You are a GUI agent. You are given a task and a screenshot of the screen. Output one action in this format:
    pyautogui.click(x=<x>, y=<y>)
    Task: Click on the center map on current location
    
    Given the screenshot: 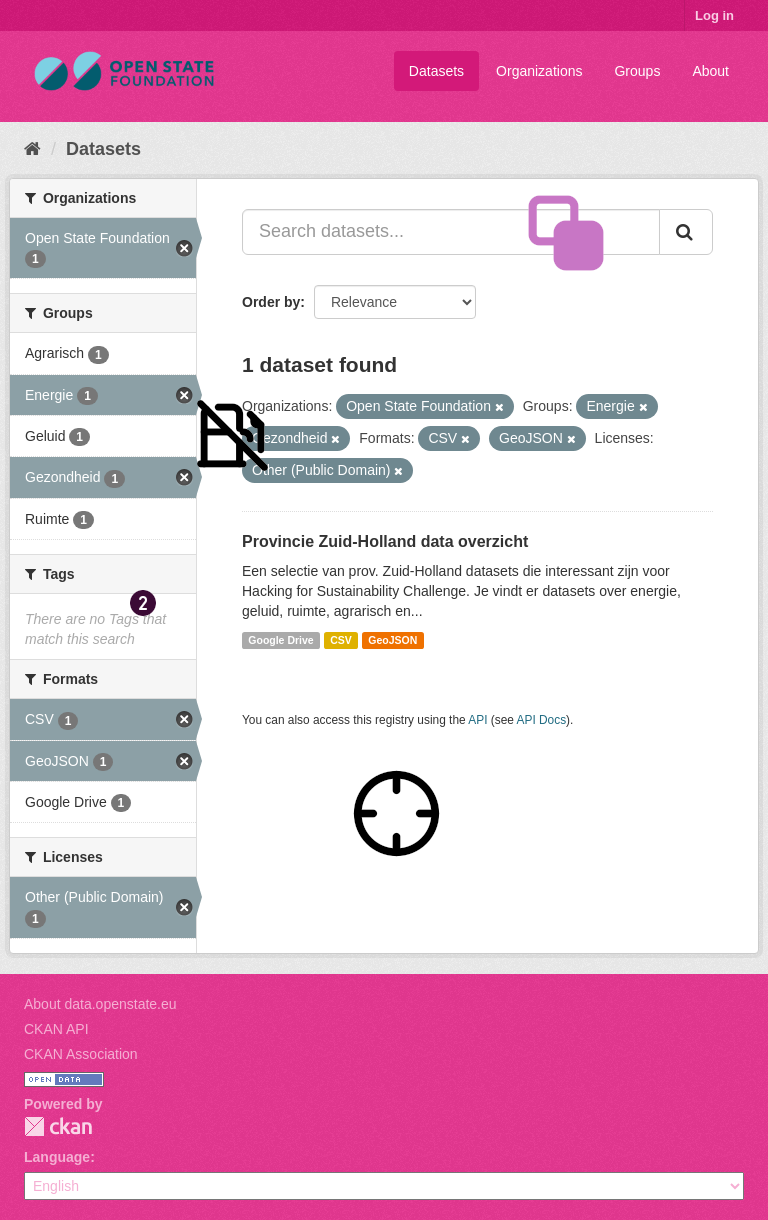 What is the action you would take?
    pyautogui.click(x=396, y=813)
    